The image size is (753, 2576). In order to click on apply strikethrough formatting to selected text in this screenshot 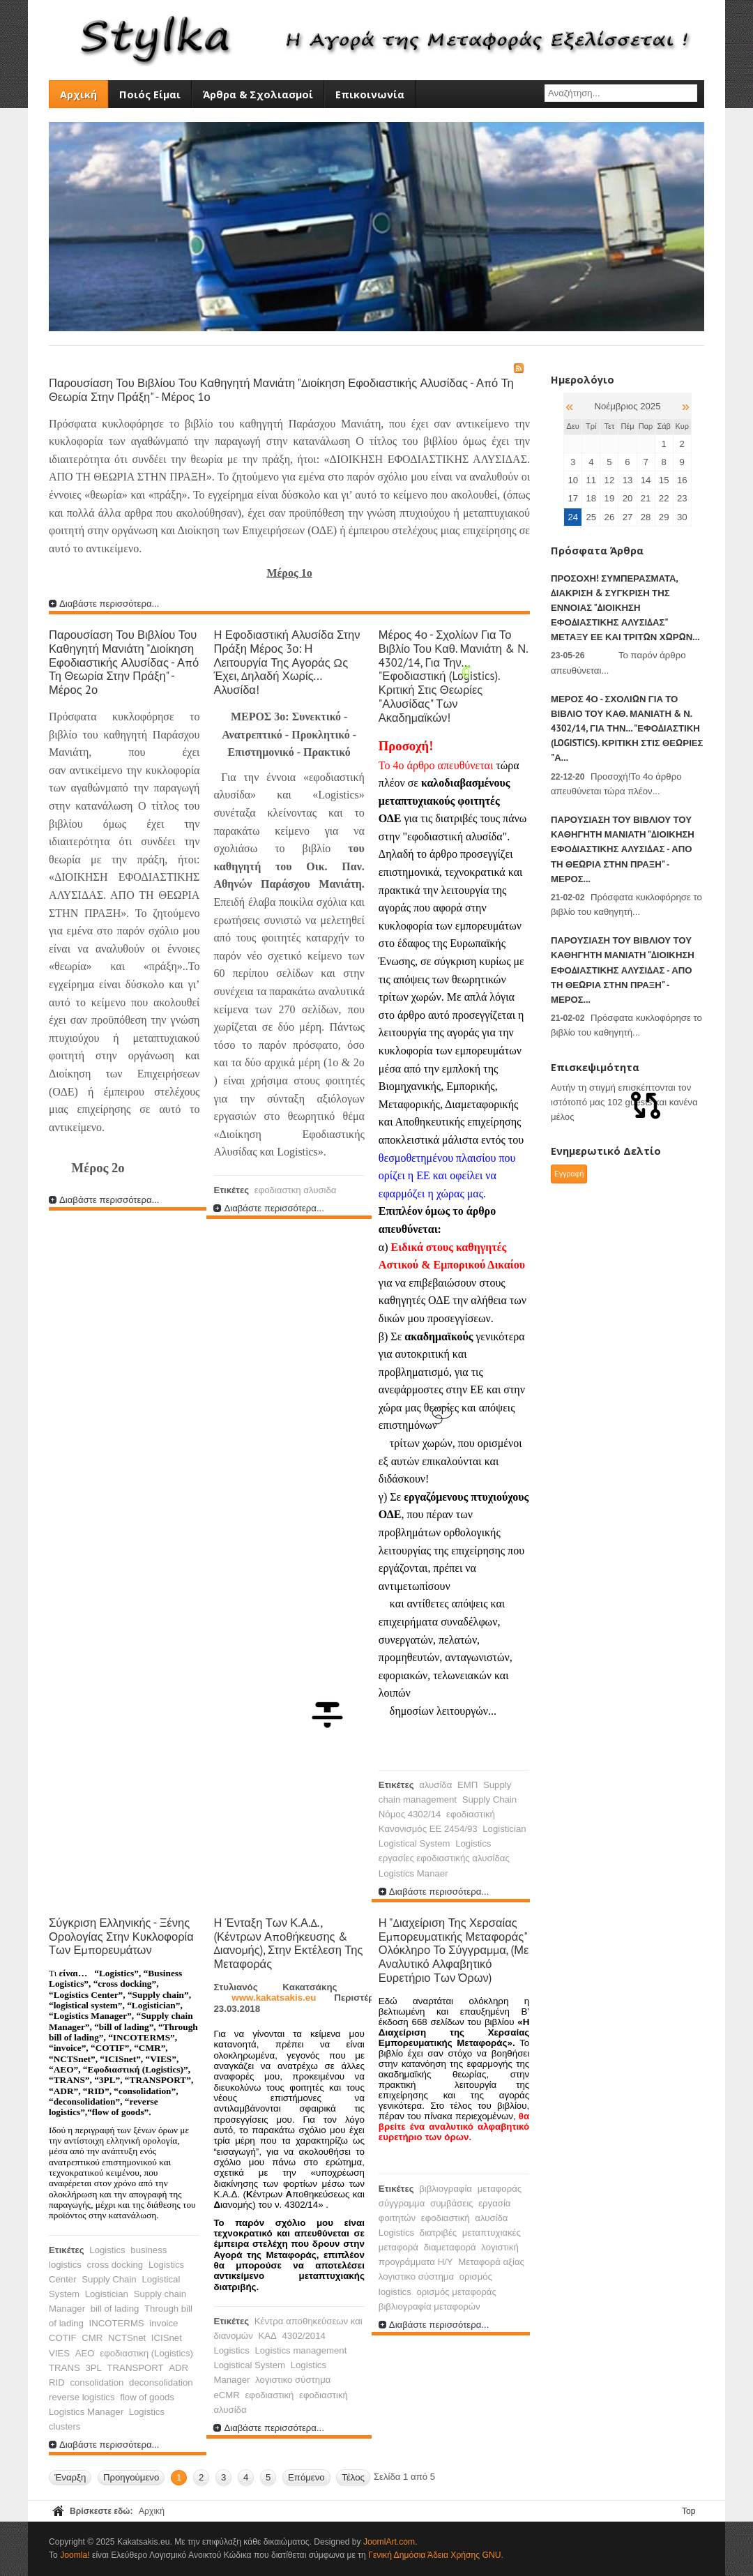, I will do `click(327, 1715)`.